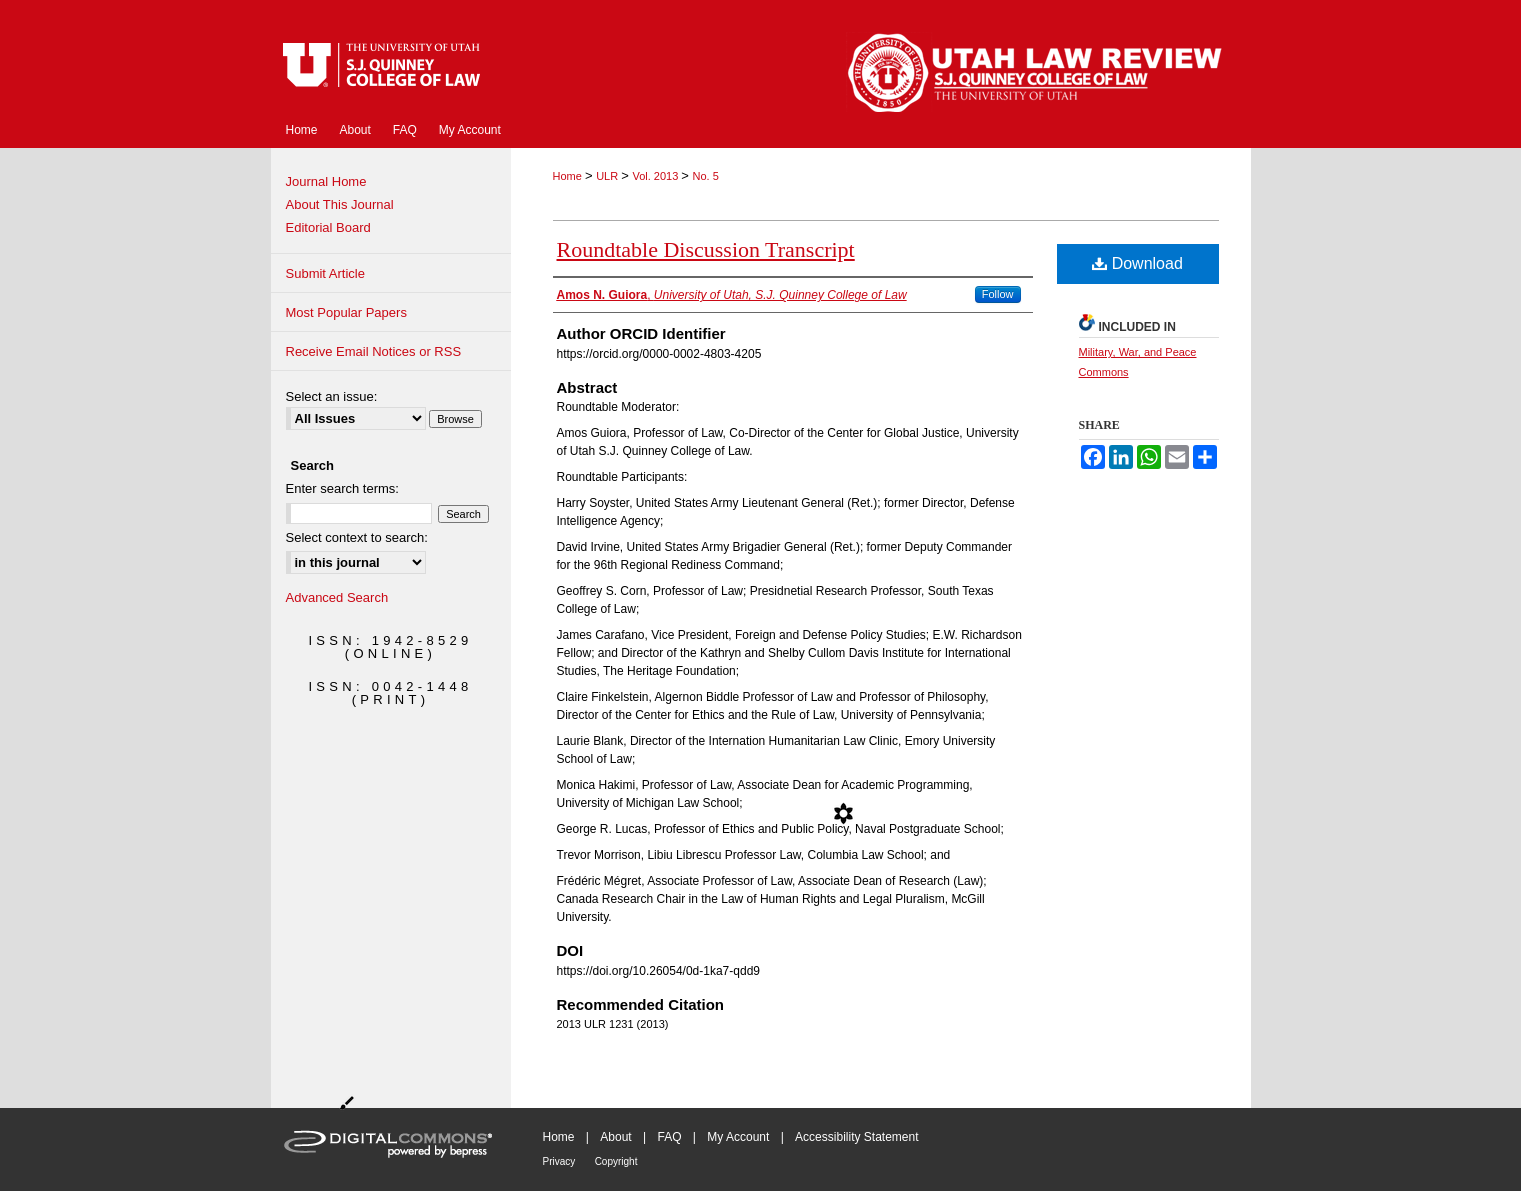 This screenshot has width=1521, height=1191. I want to click on access drawing or painting tools, so click(347, 1103).